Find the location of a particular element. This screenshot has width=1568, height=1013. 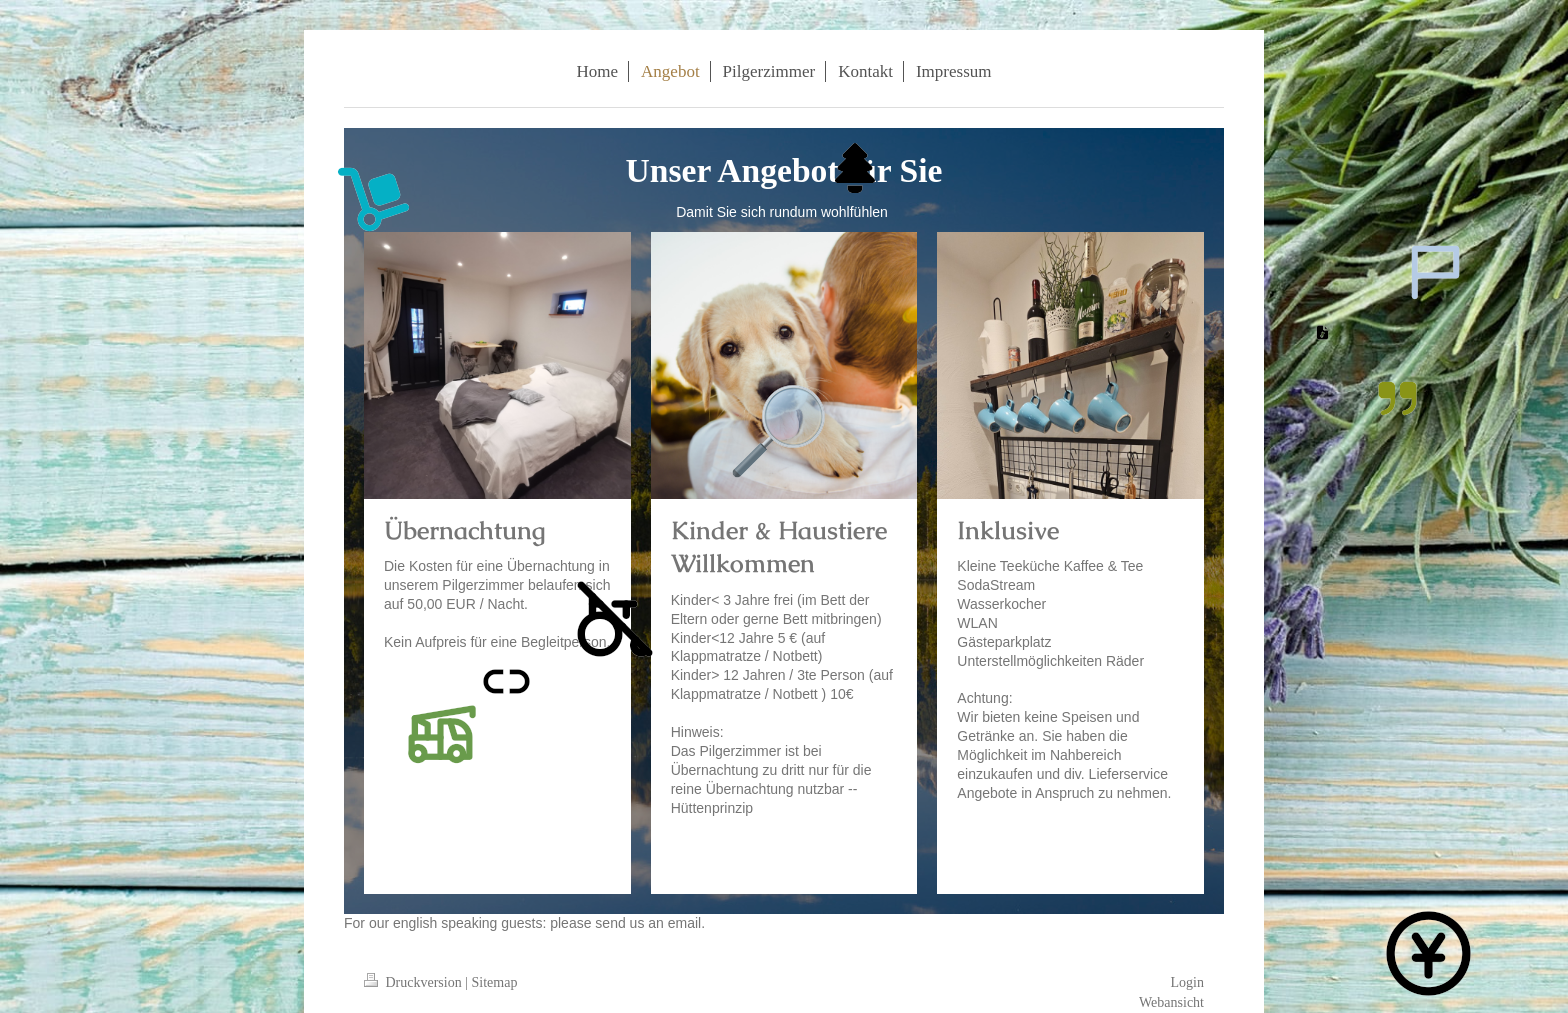

request a tow truck service is located at coordinates (440, 737).